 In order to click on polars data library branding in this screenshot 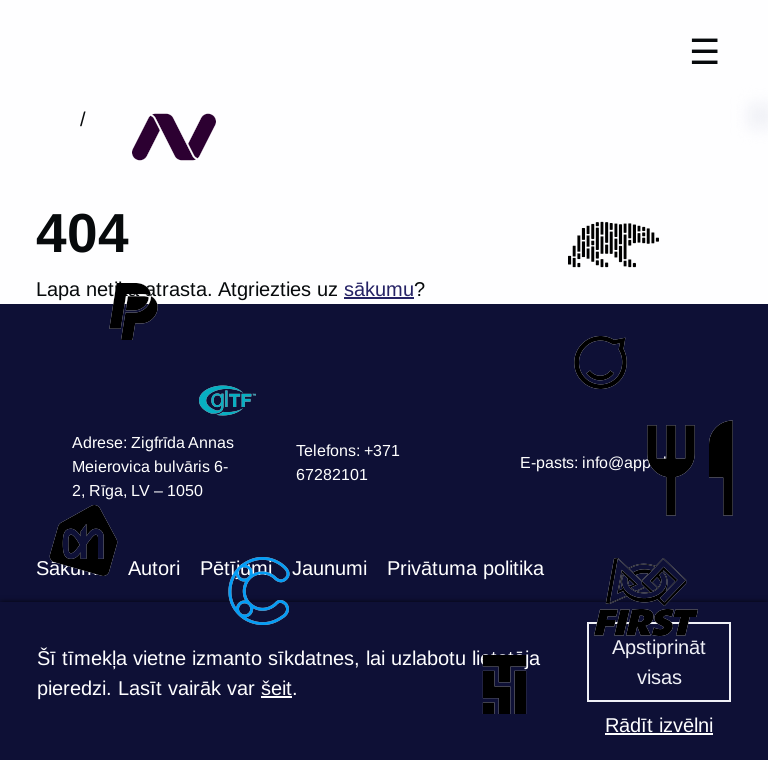, I will do `click(613, 244)`.